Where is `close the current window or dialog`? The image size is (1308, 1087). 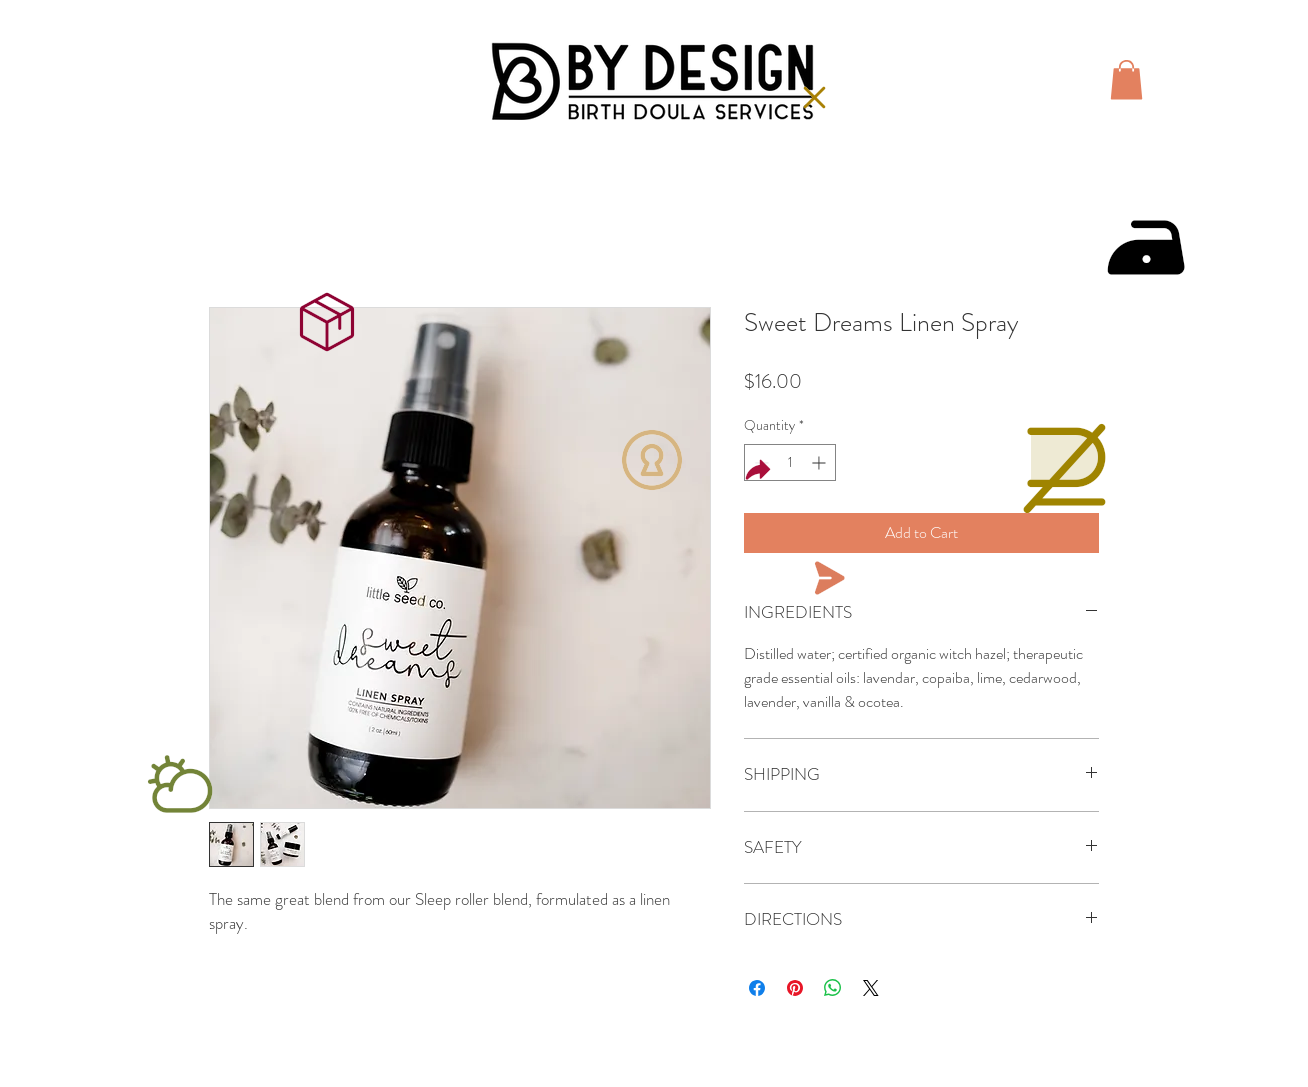
close the current window or dialog is located at coordinates (814, 97).